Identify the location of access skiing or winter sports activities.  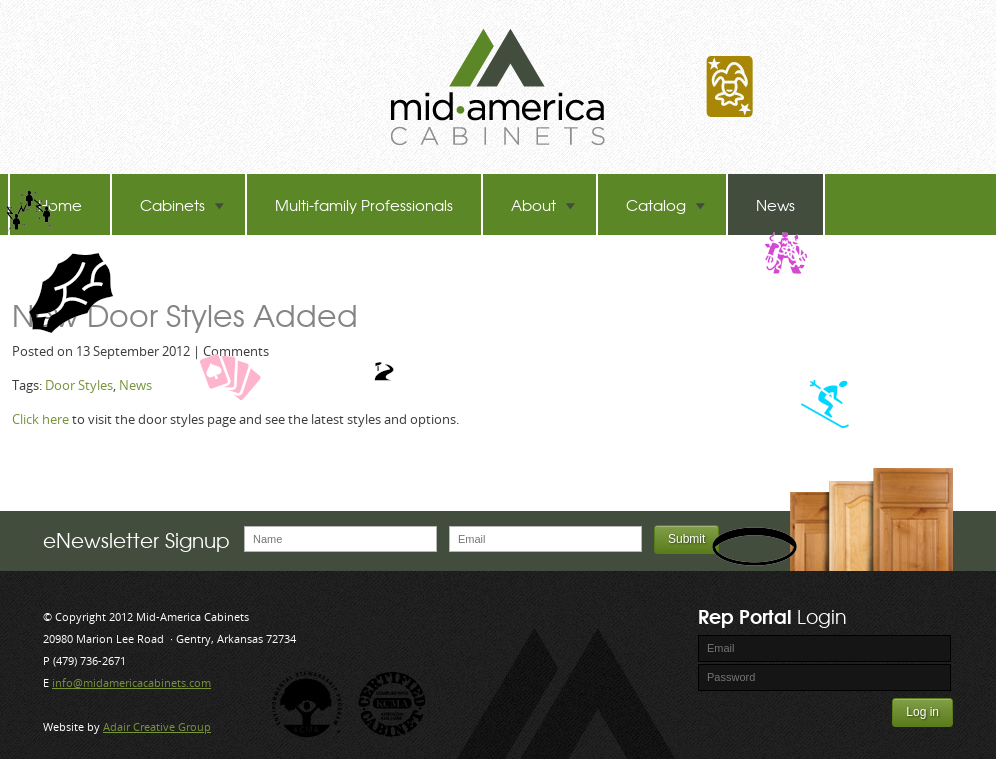
(825, 404).